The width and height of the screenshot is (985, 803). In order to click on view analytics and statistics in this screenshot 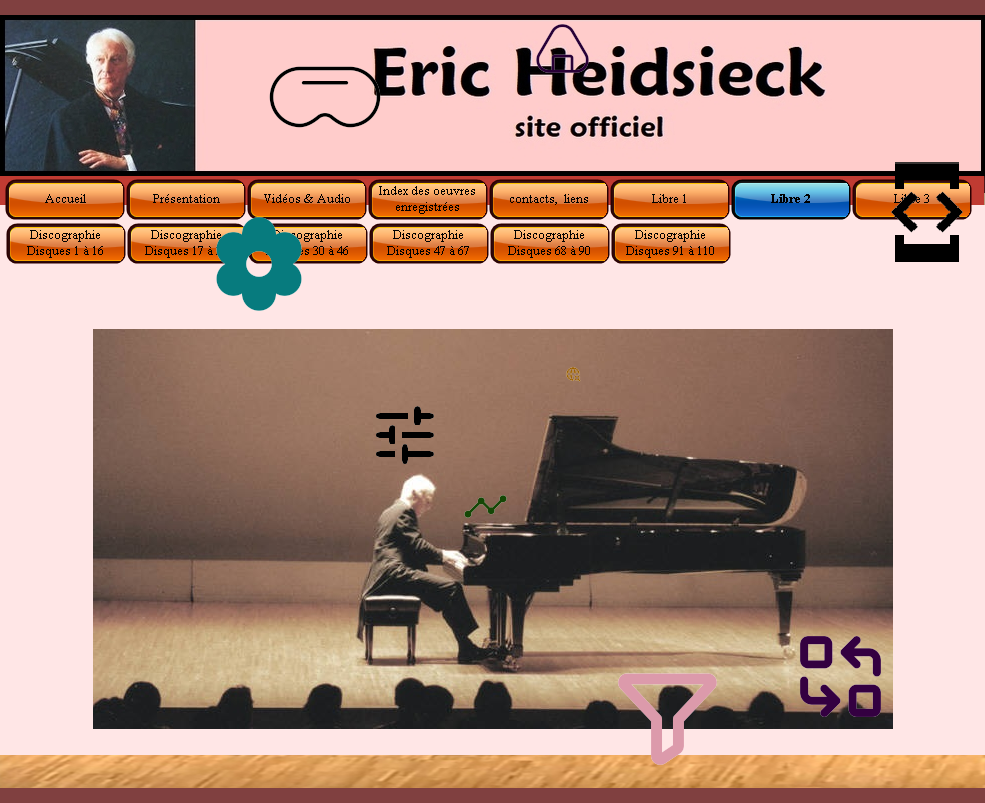, I will do `click(485, 506)`.